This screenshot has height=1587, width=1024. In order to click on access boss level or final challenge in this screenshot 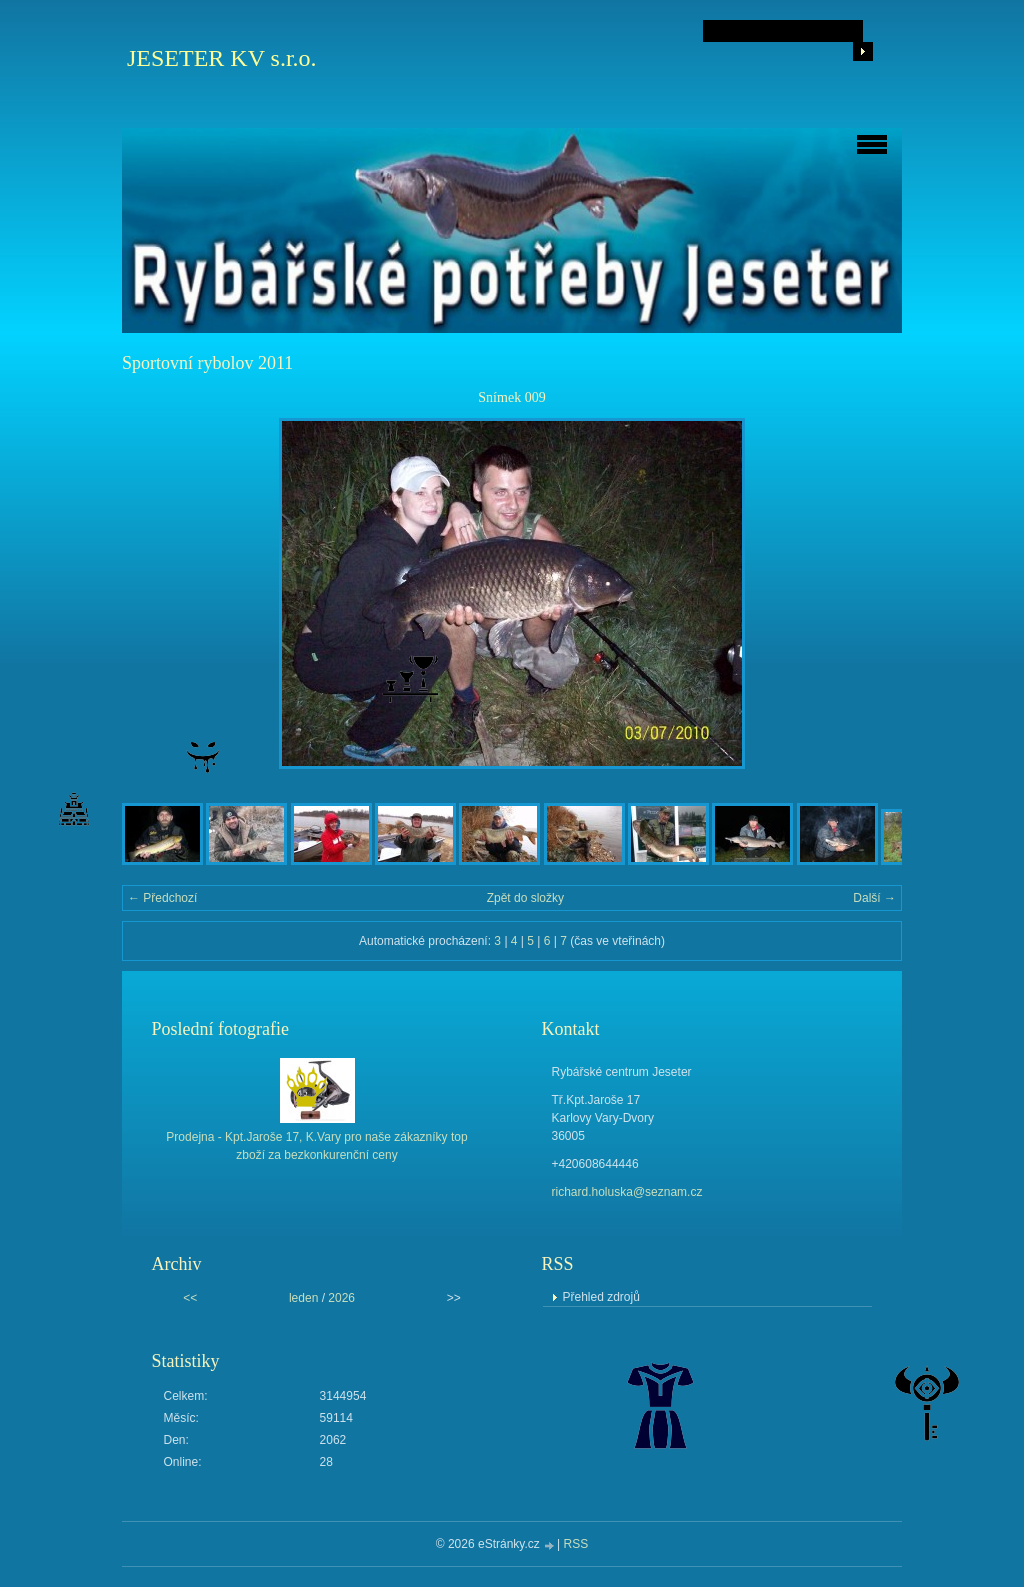, I will do `click(927, 1403)`.